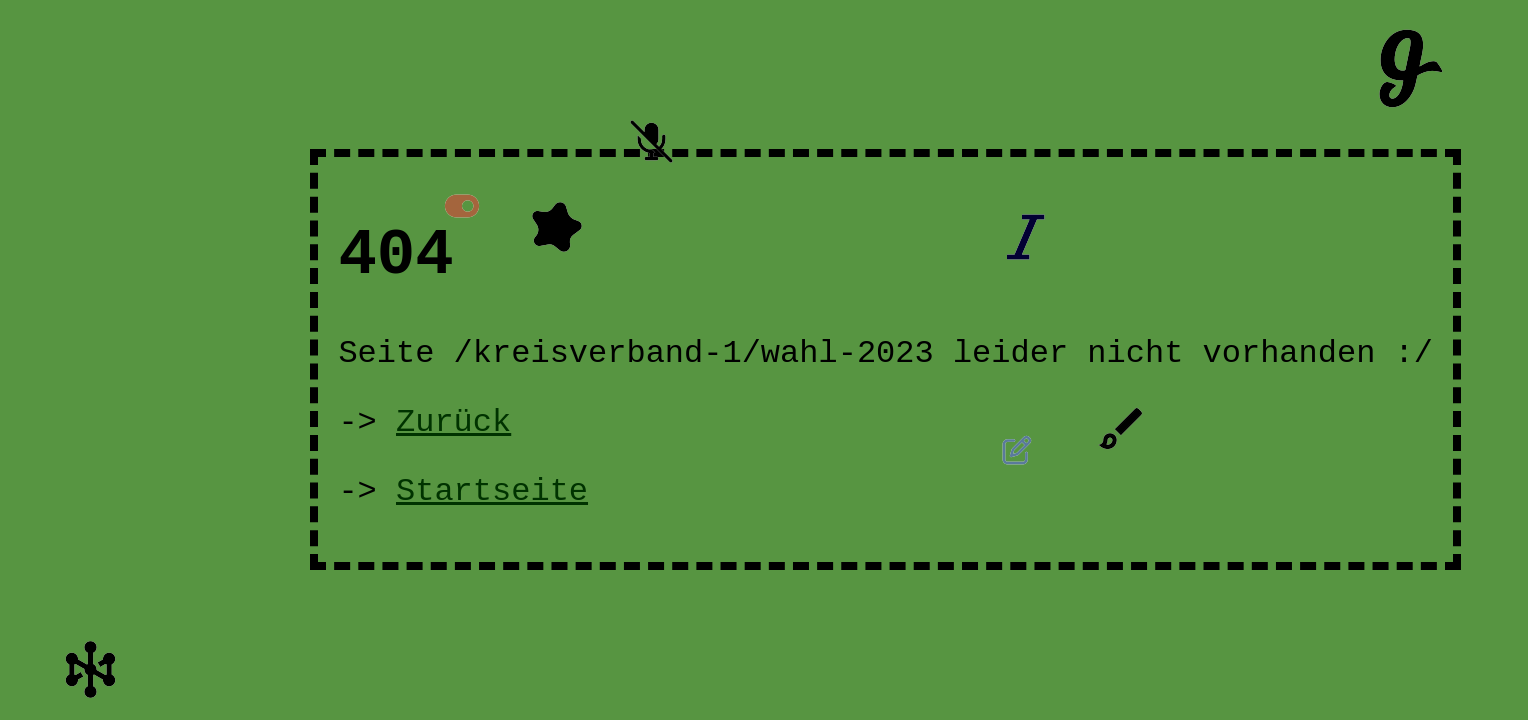  I want to click on access network or node connections, so click(90, 669).